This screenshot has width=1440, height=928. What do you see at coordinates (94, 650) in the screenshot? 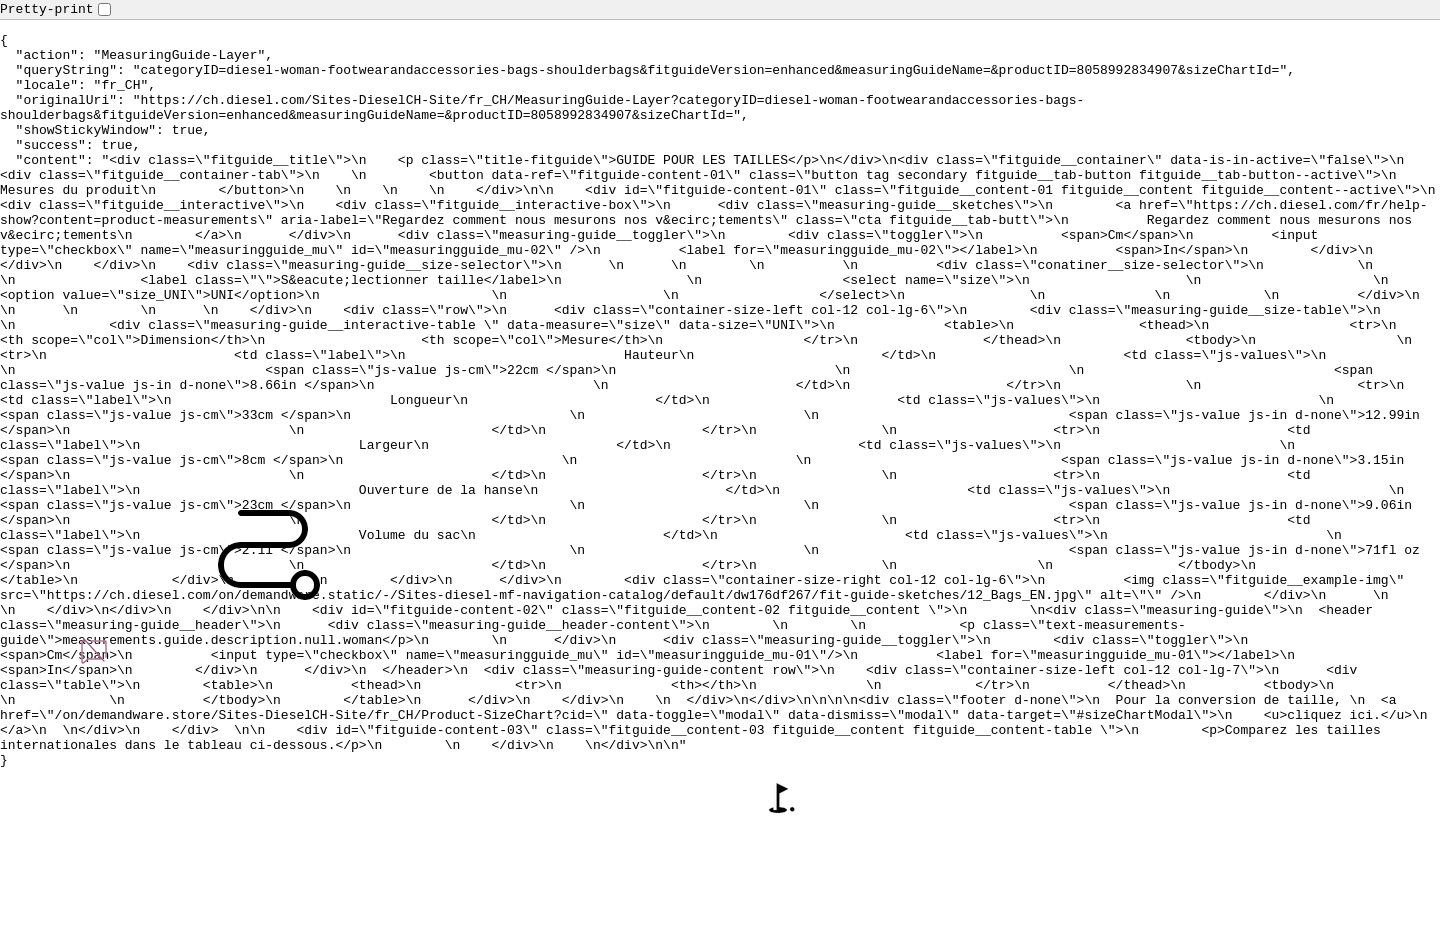
I see `mute or disable chat notifications` at bounding box center [94, 650].